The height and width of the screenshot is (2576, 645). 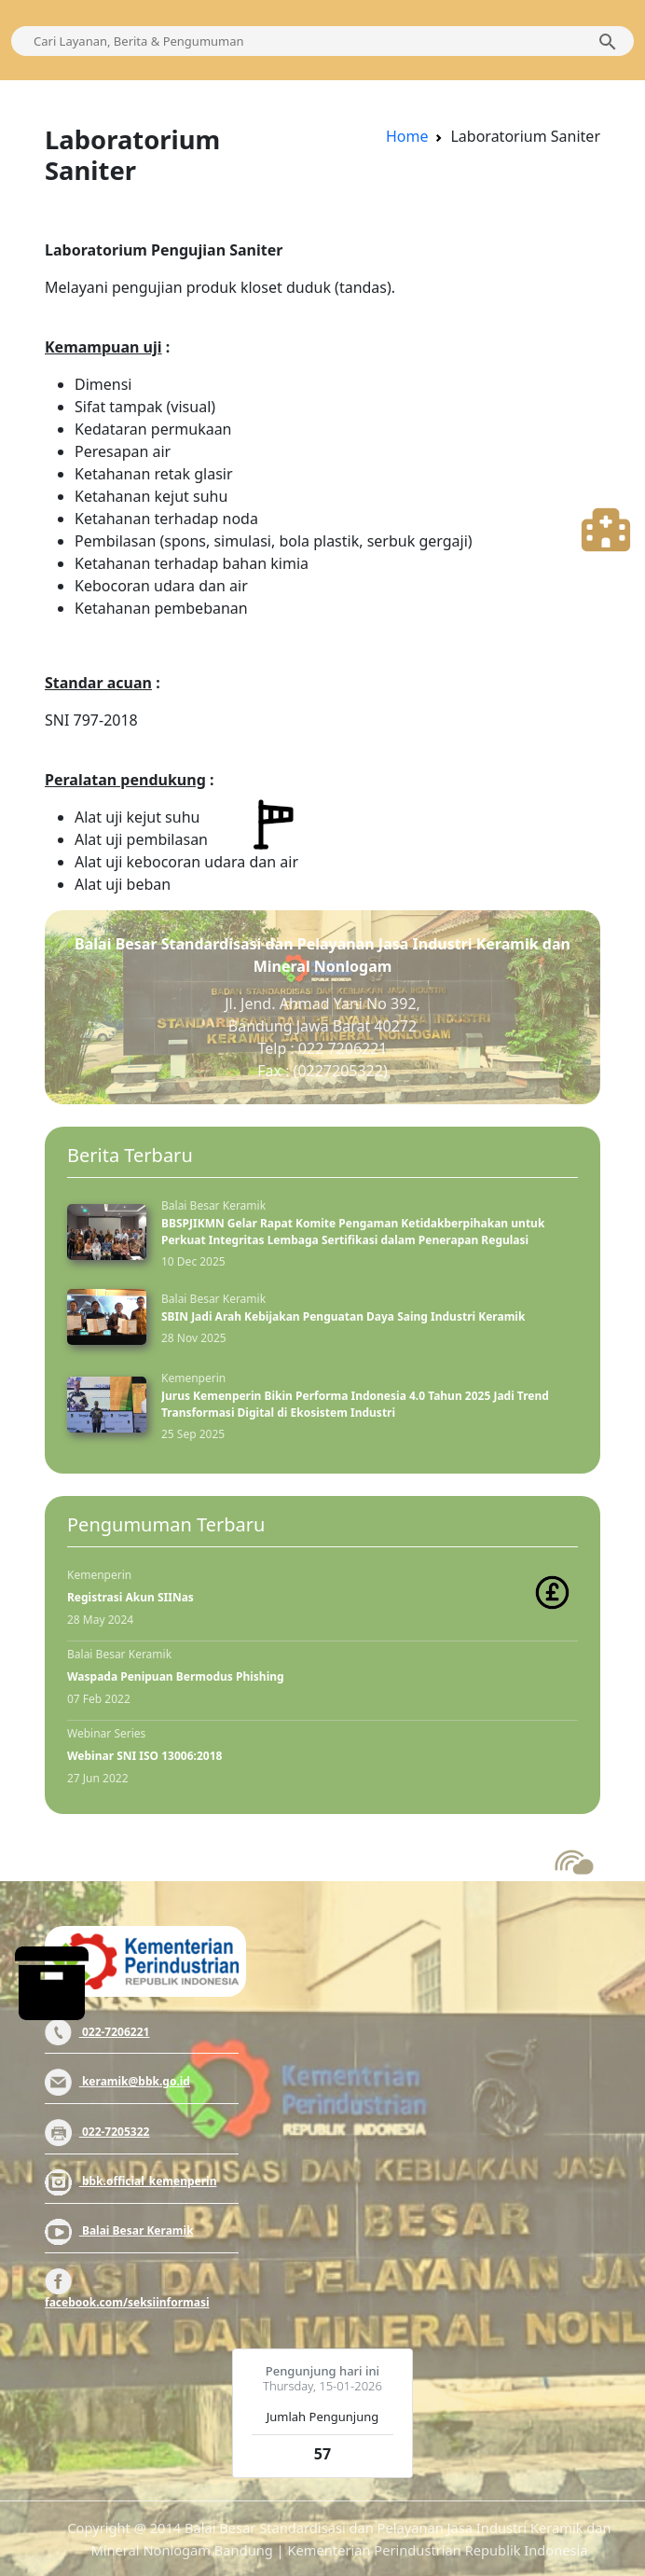 I want to click on view weather forecast, so click(x=574, y=1862).